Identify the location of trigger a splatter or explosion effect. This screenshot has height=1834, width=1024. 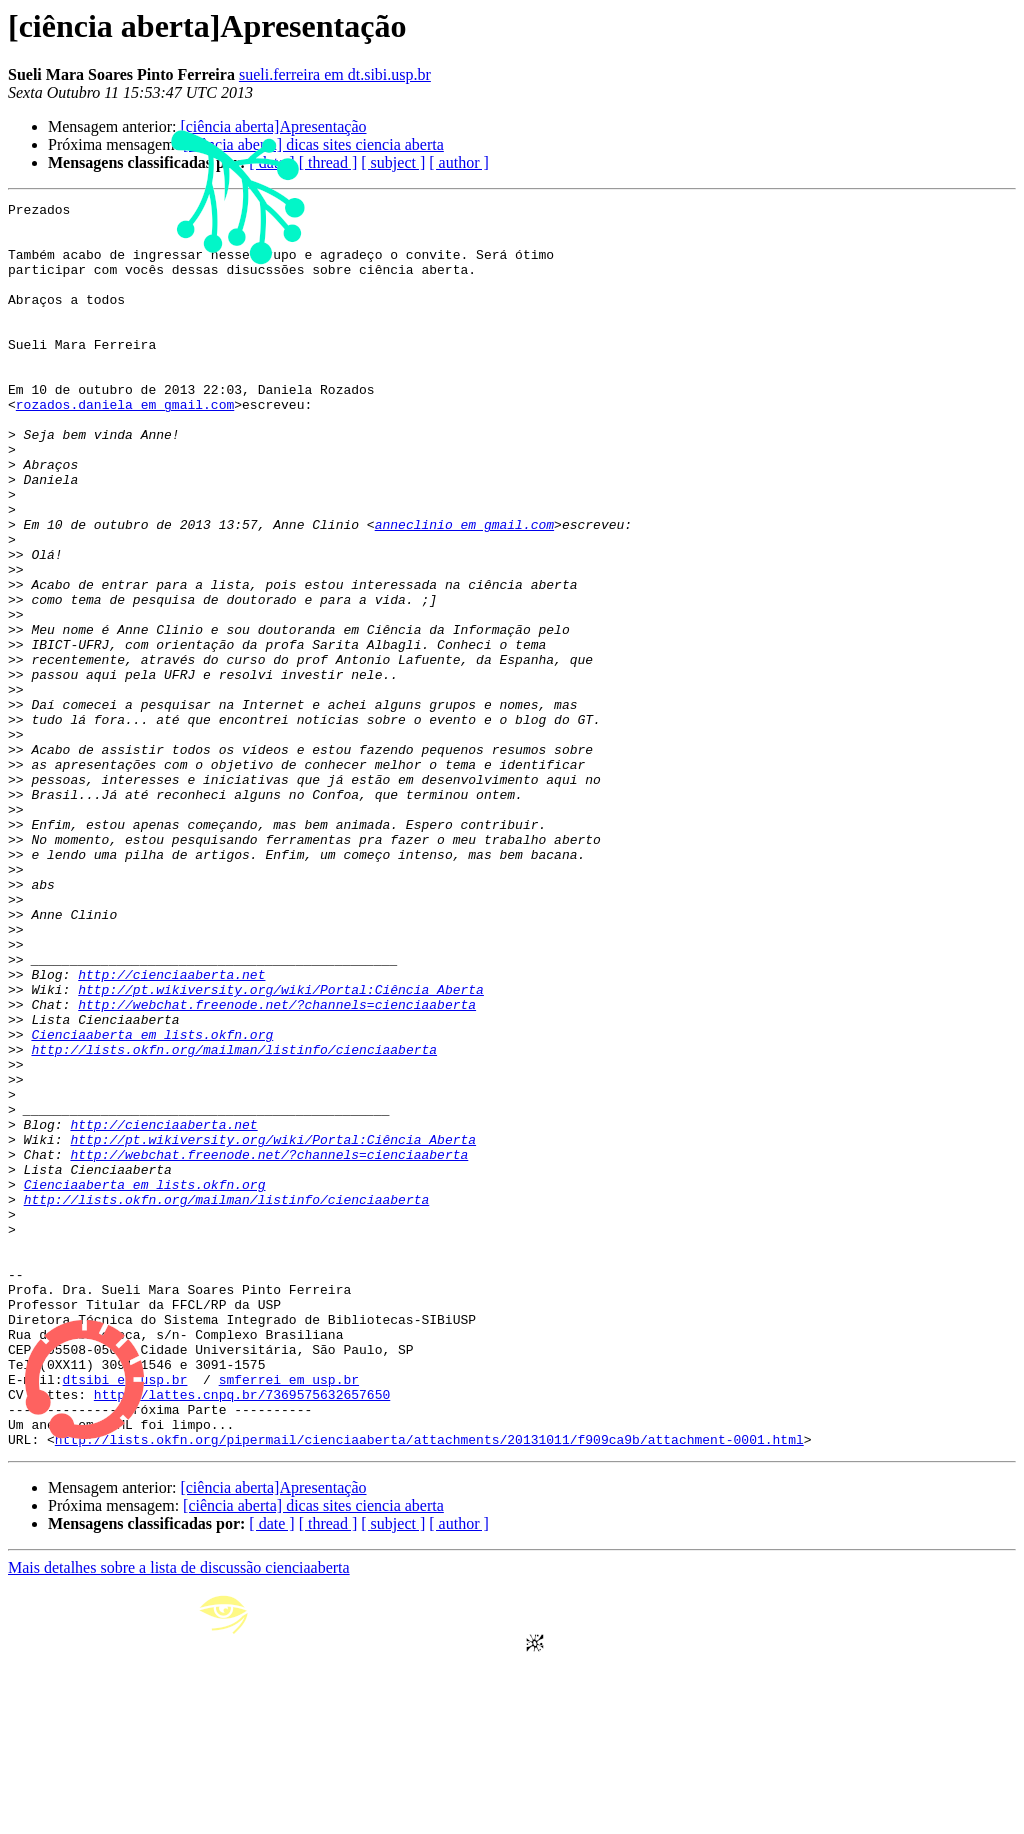
(535, 1643).